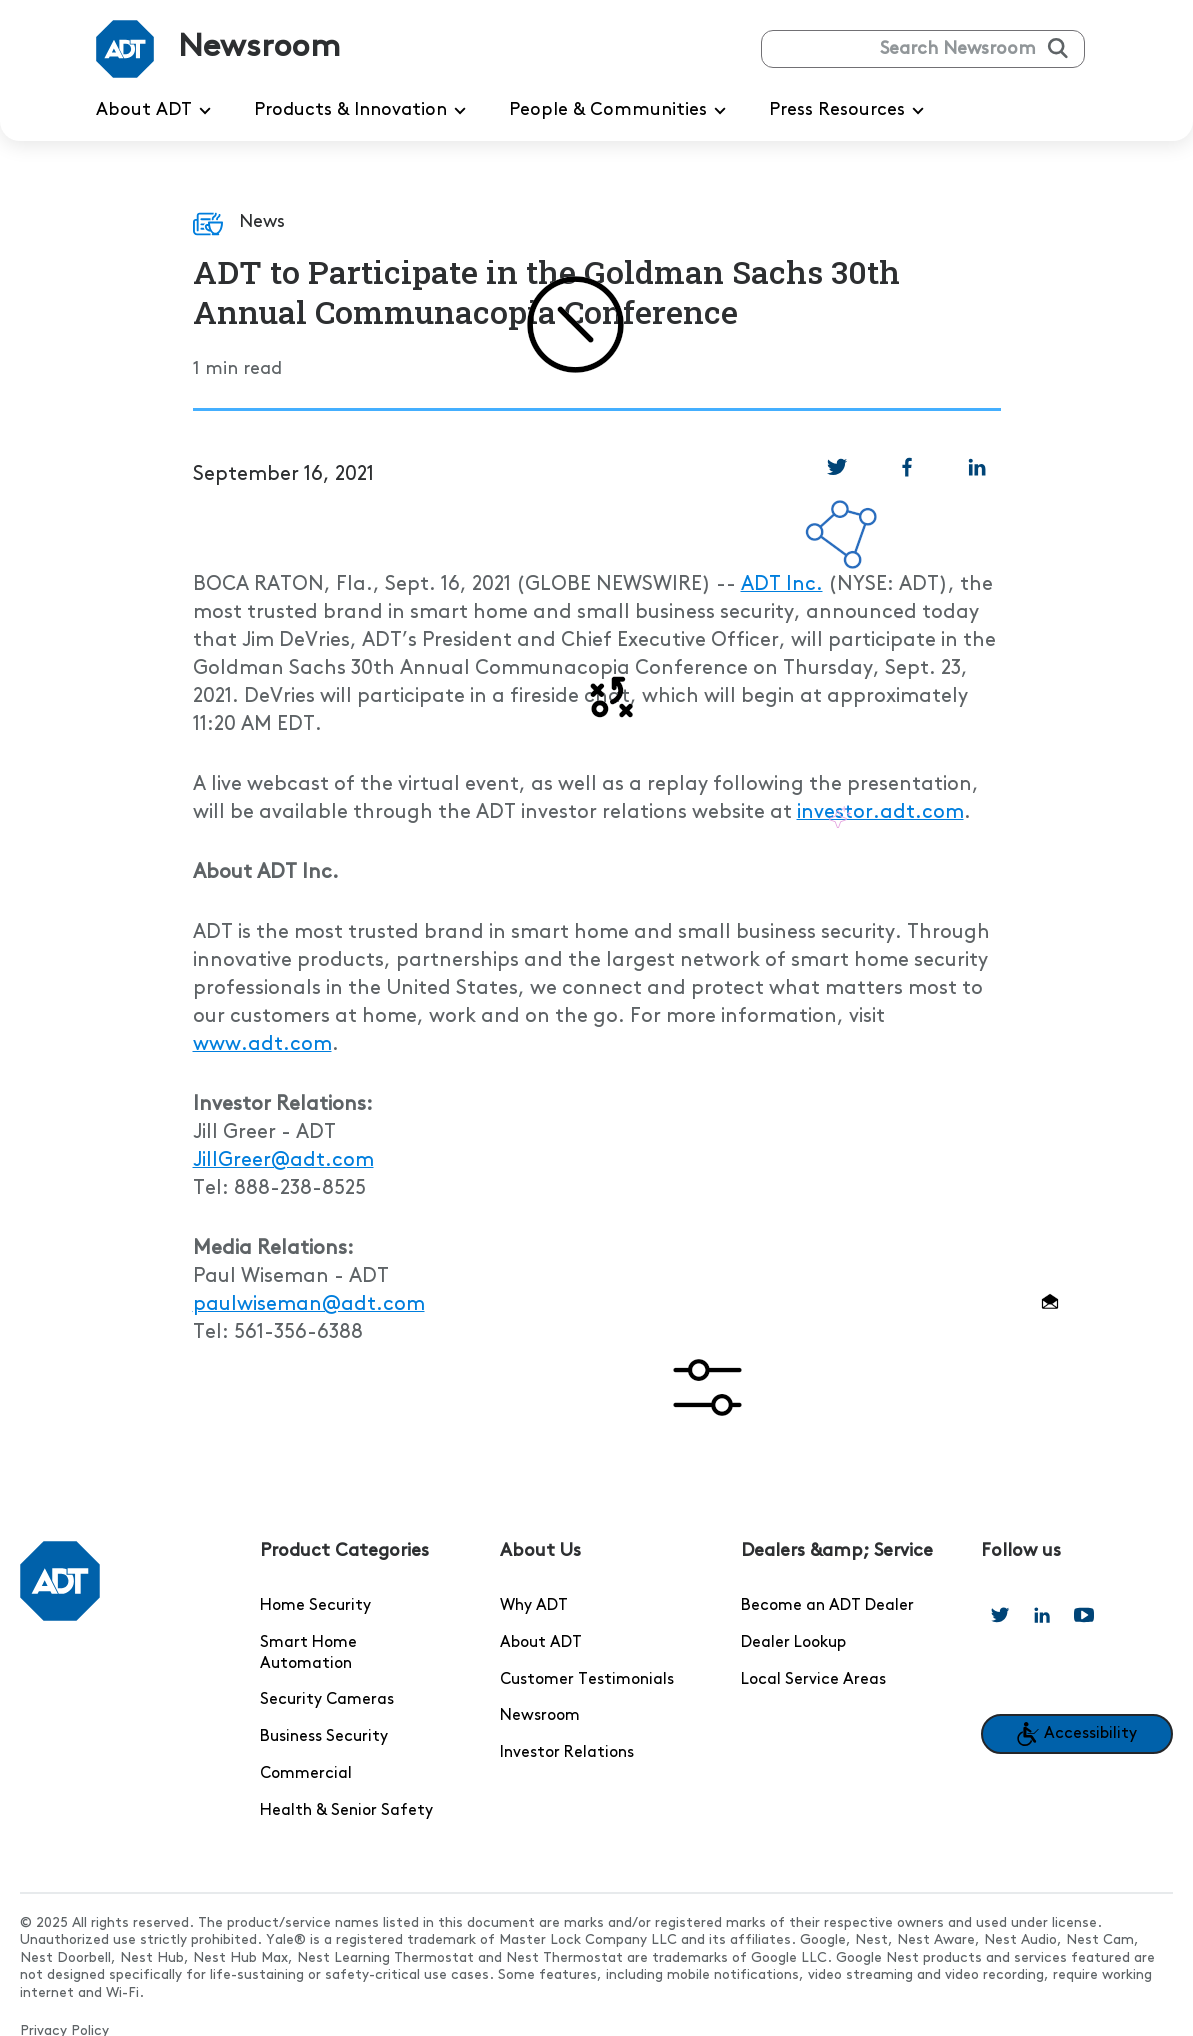 The image size is (1193, 2036). What do you see at coordinates (1050, 1302) in the screenshot?
I see `view an opened or read email message` at bounding box center [1050, 1302].